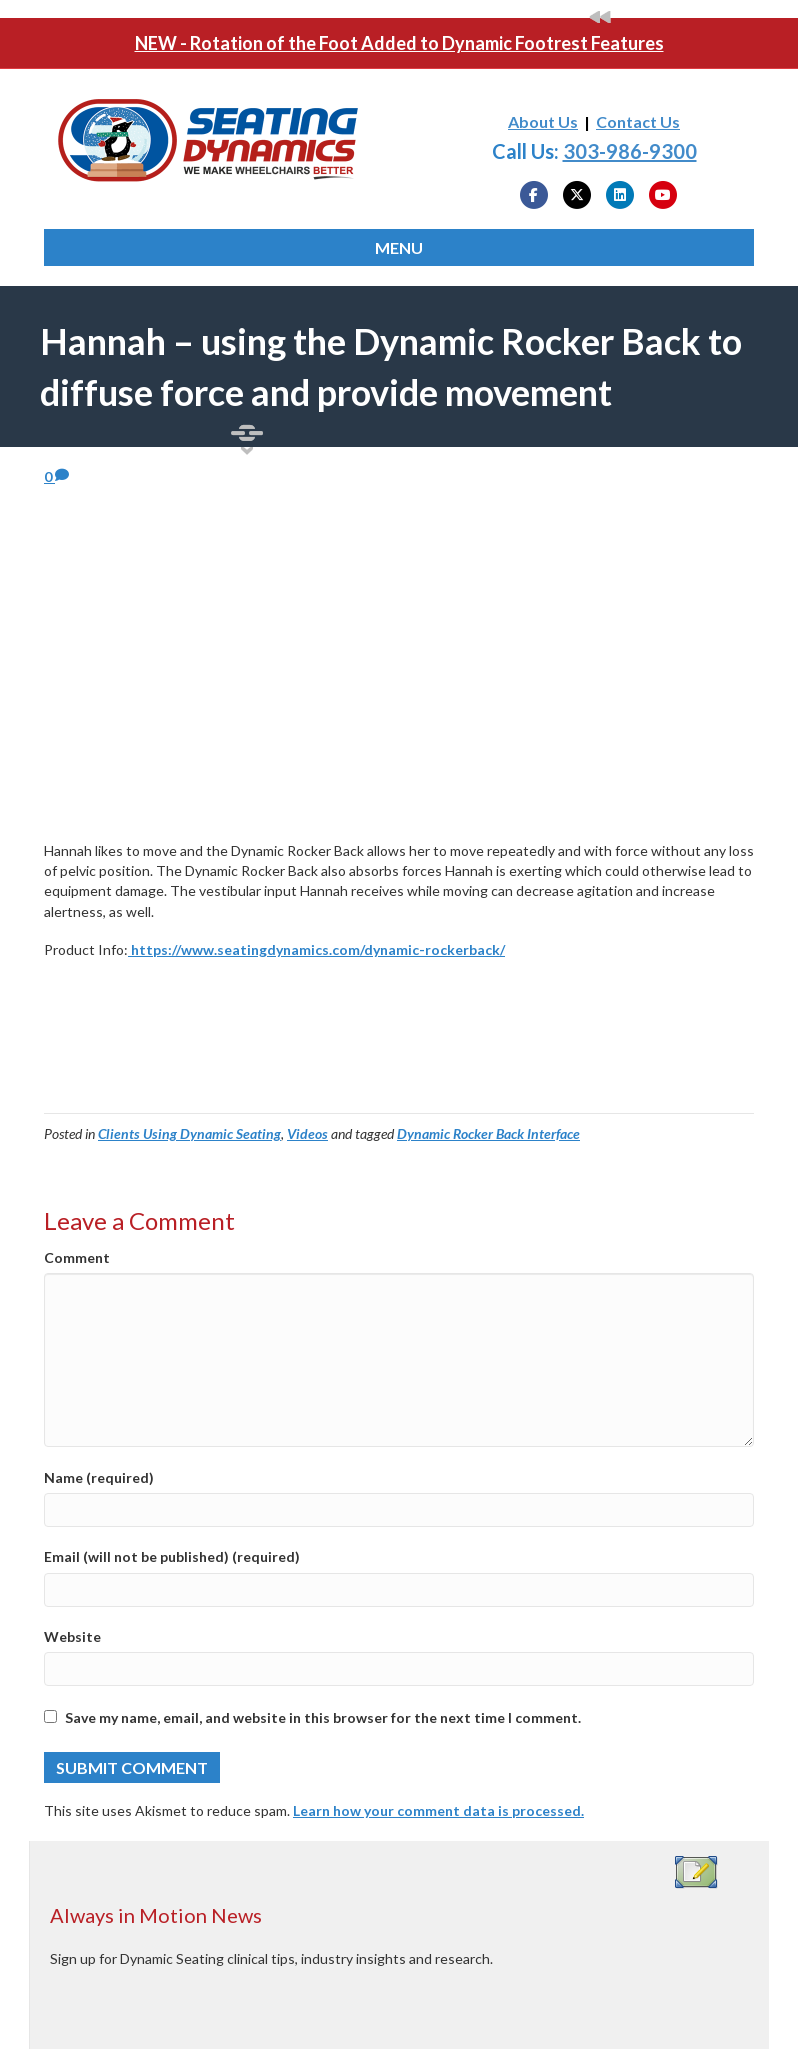  Describe the element at coordinates (600, 17) in the screenshot. I see `rewind or skip backward in media playback` at that location.